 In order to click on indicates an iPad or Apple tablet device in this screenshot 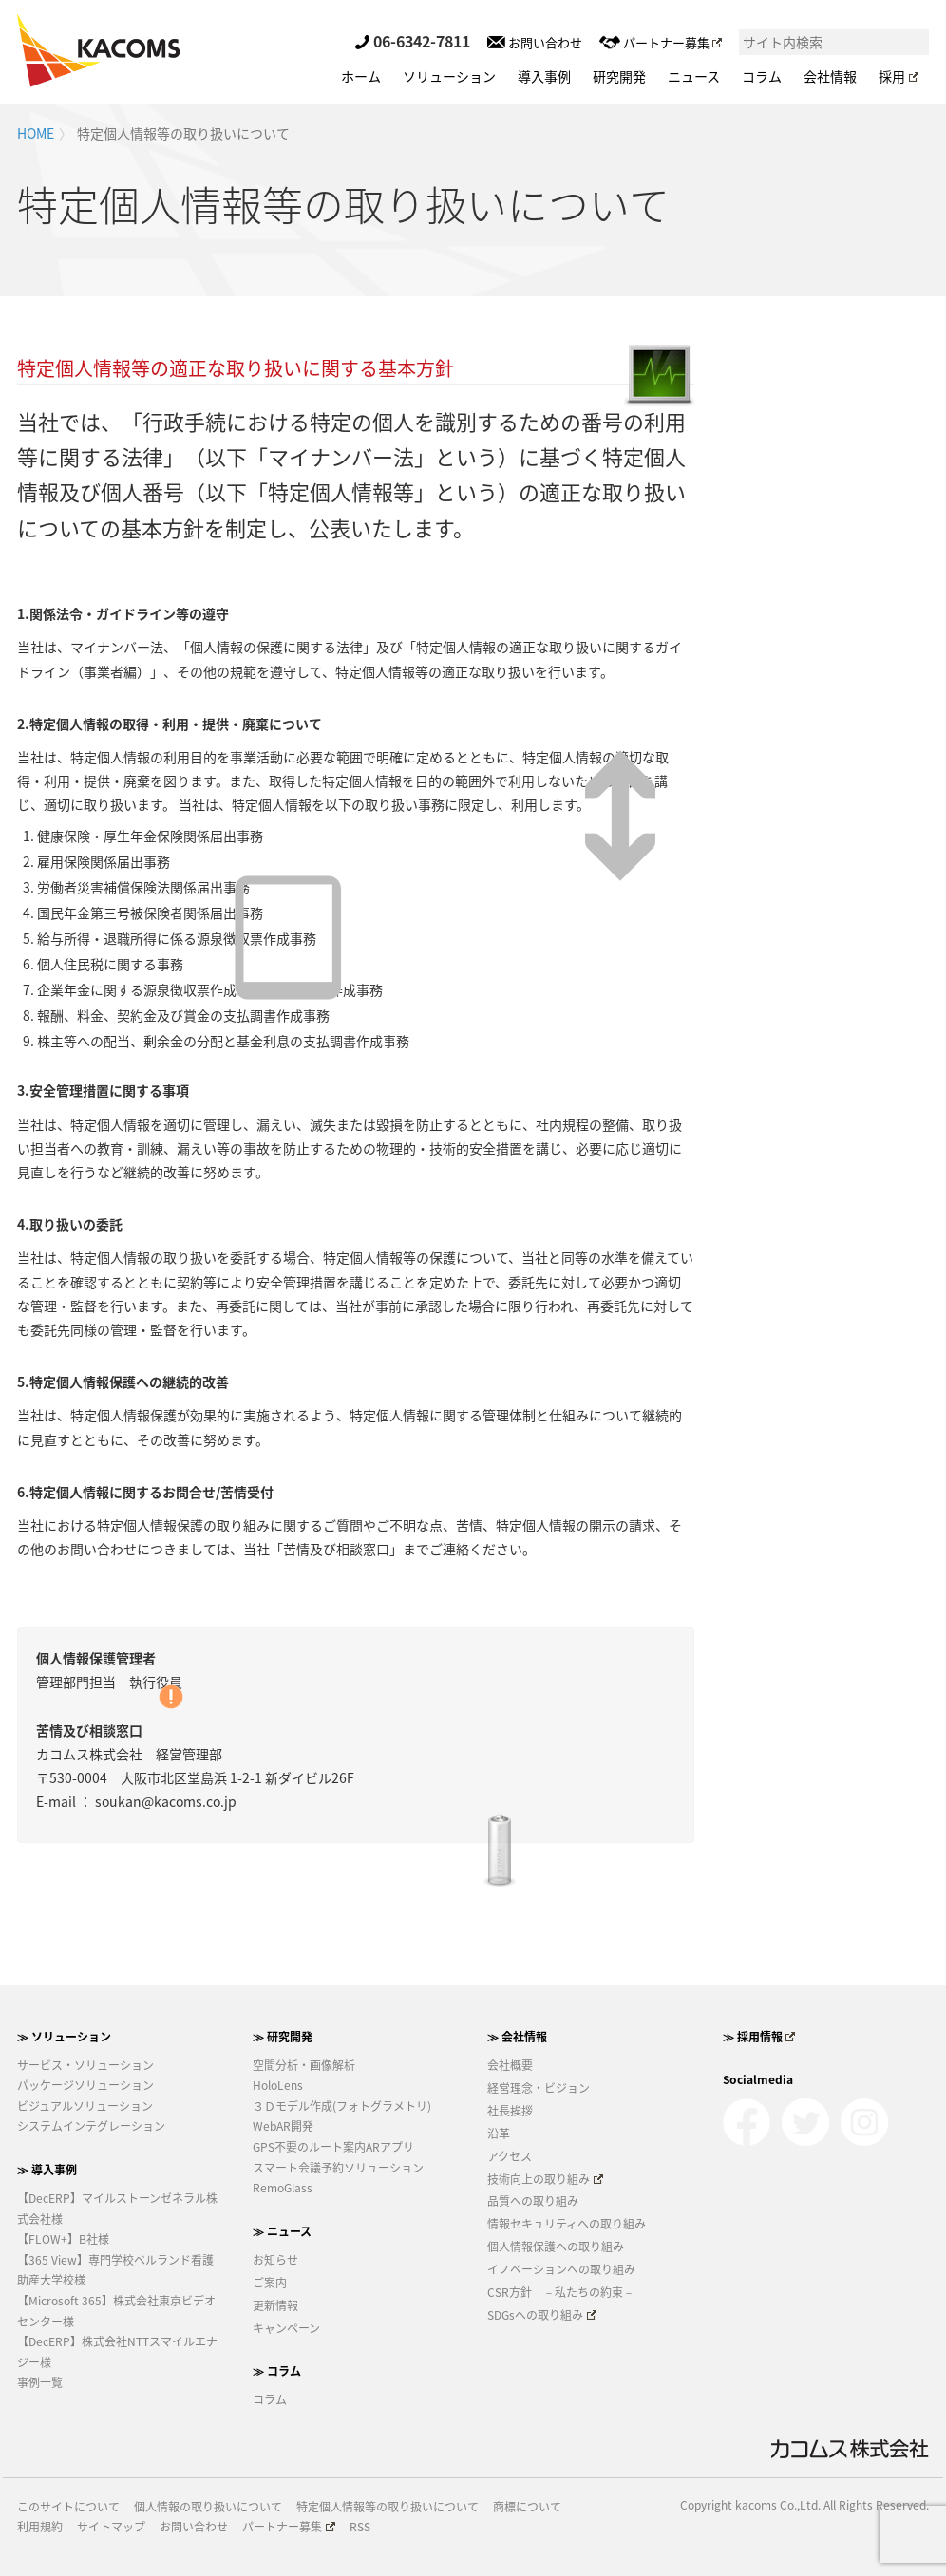, I will do `click(296, 937)`.